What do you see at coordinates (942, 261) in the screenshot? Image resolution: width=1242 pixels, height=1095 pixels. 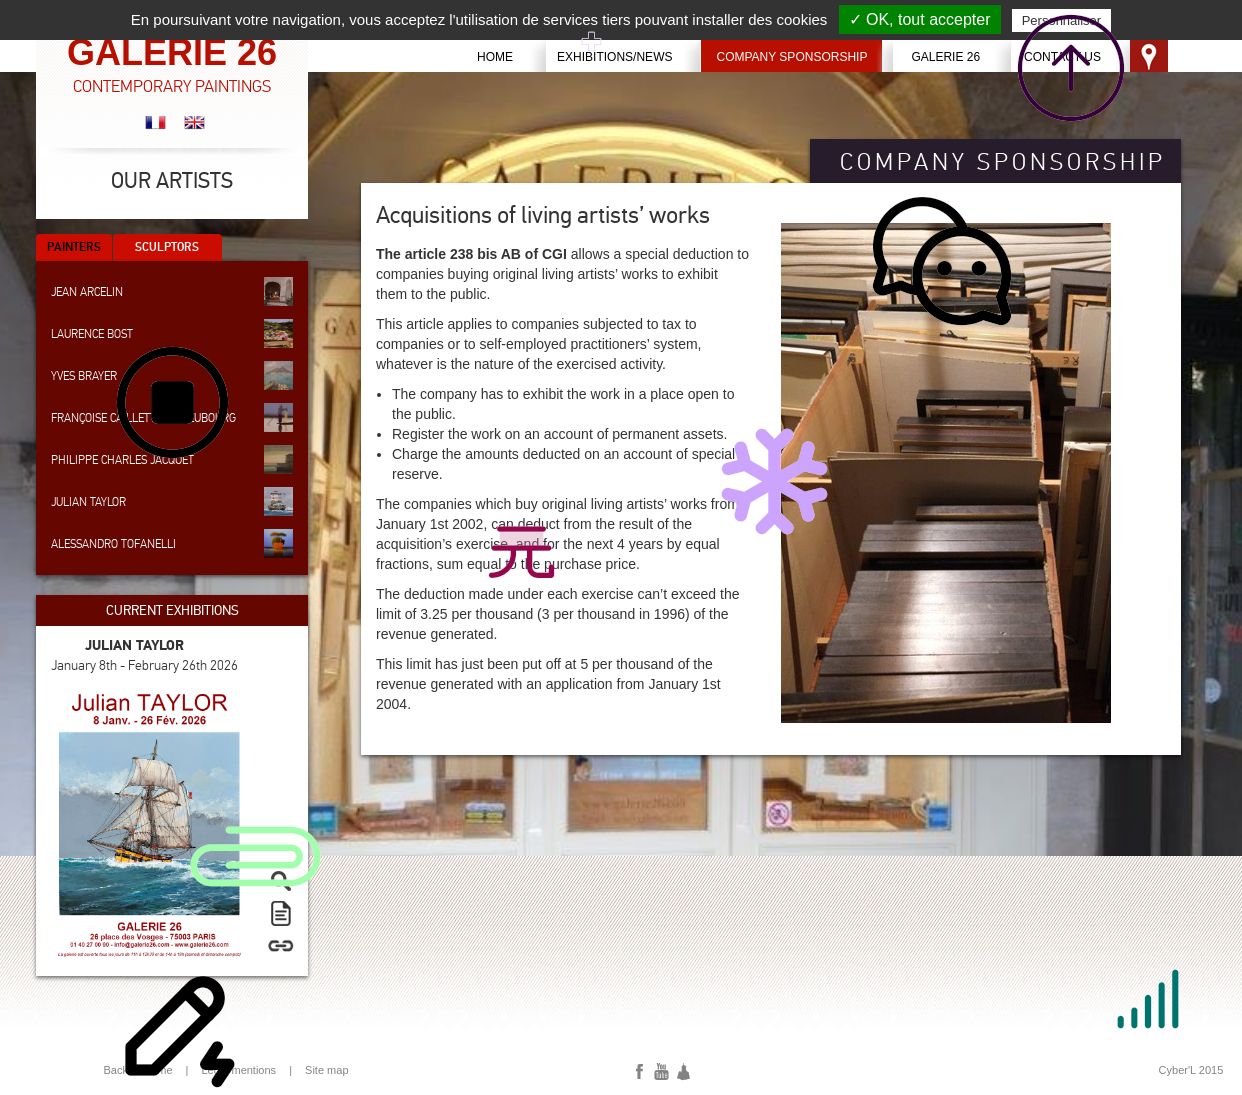 I see `open WeChat messaging app` at bounding box center [942, 261].